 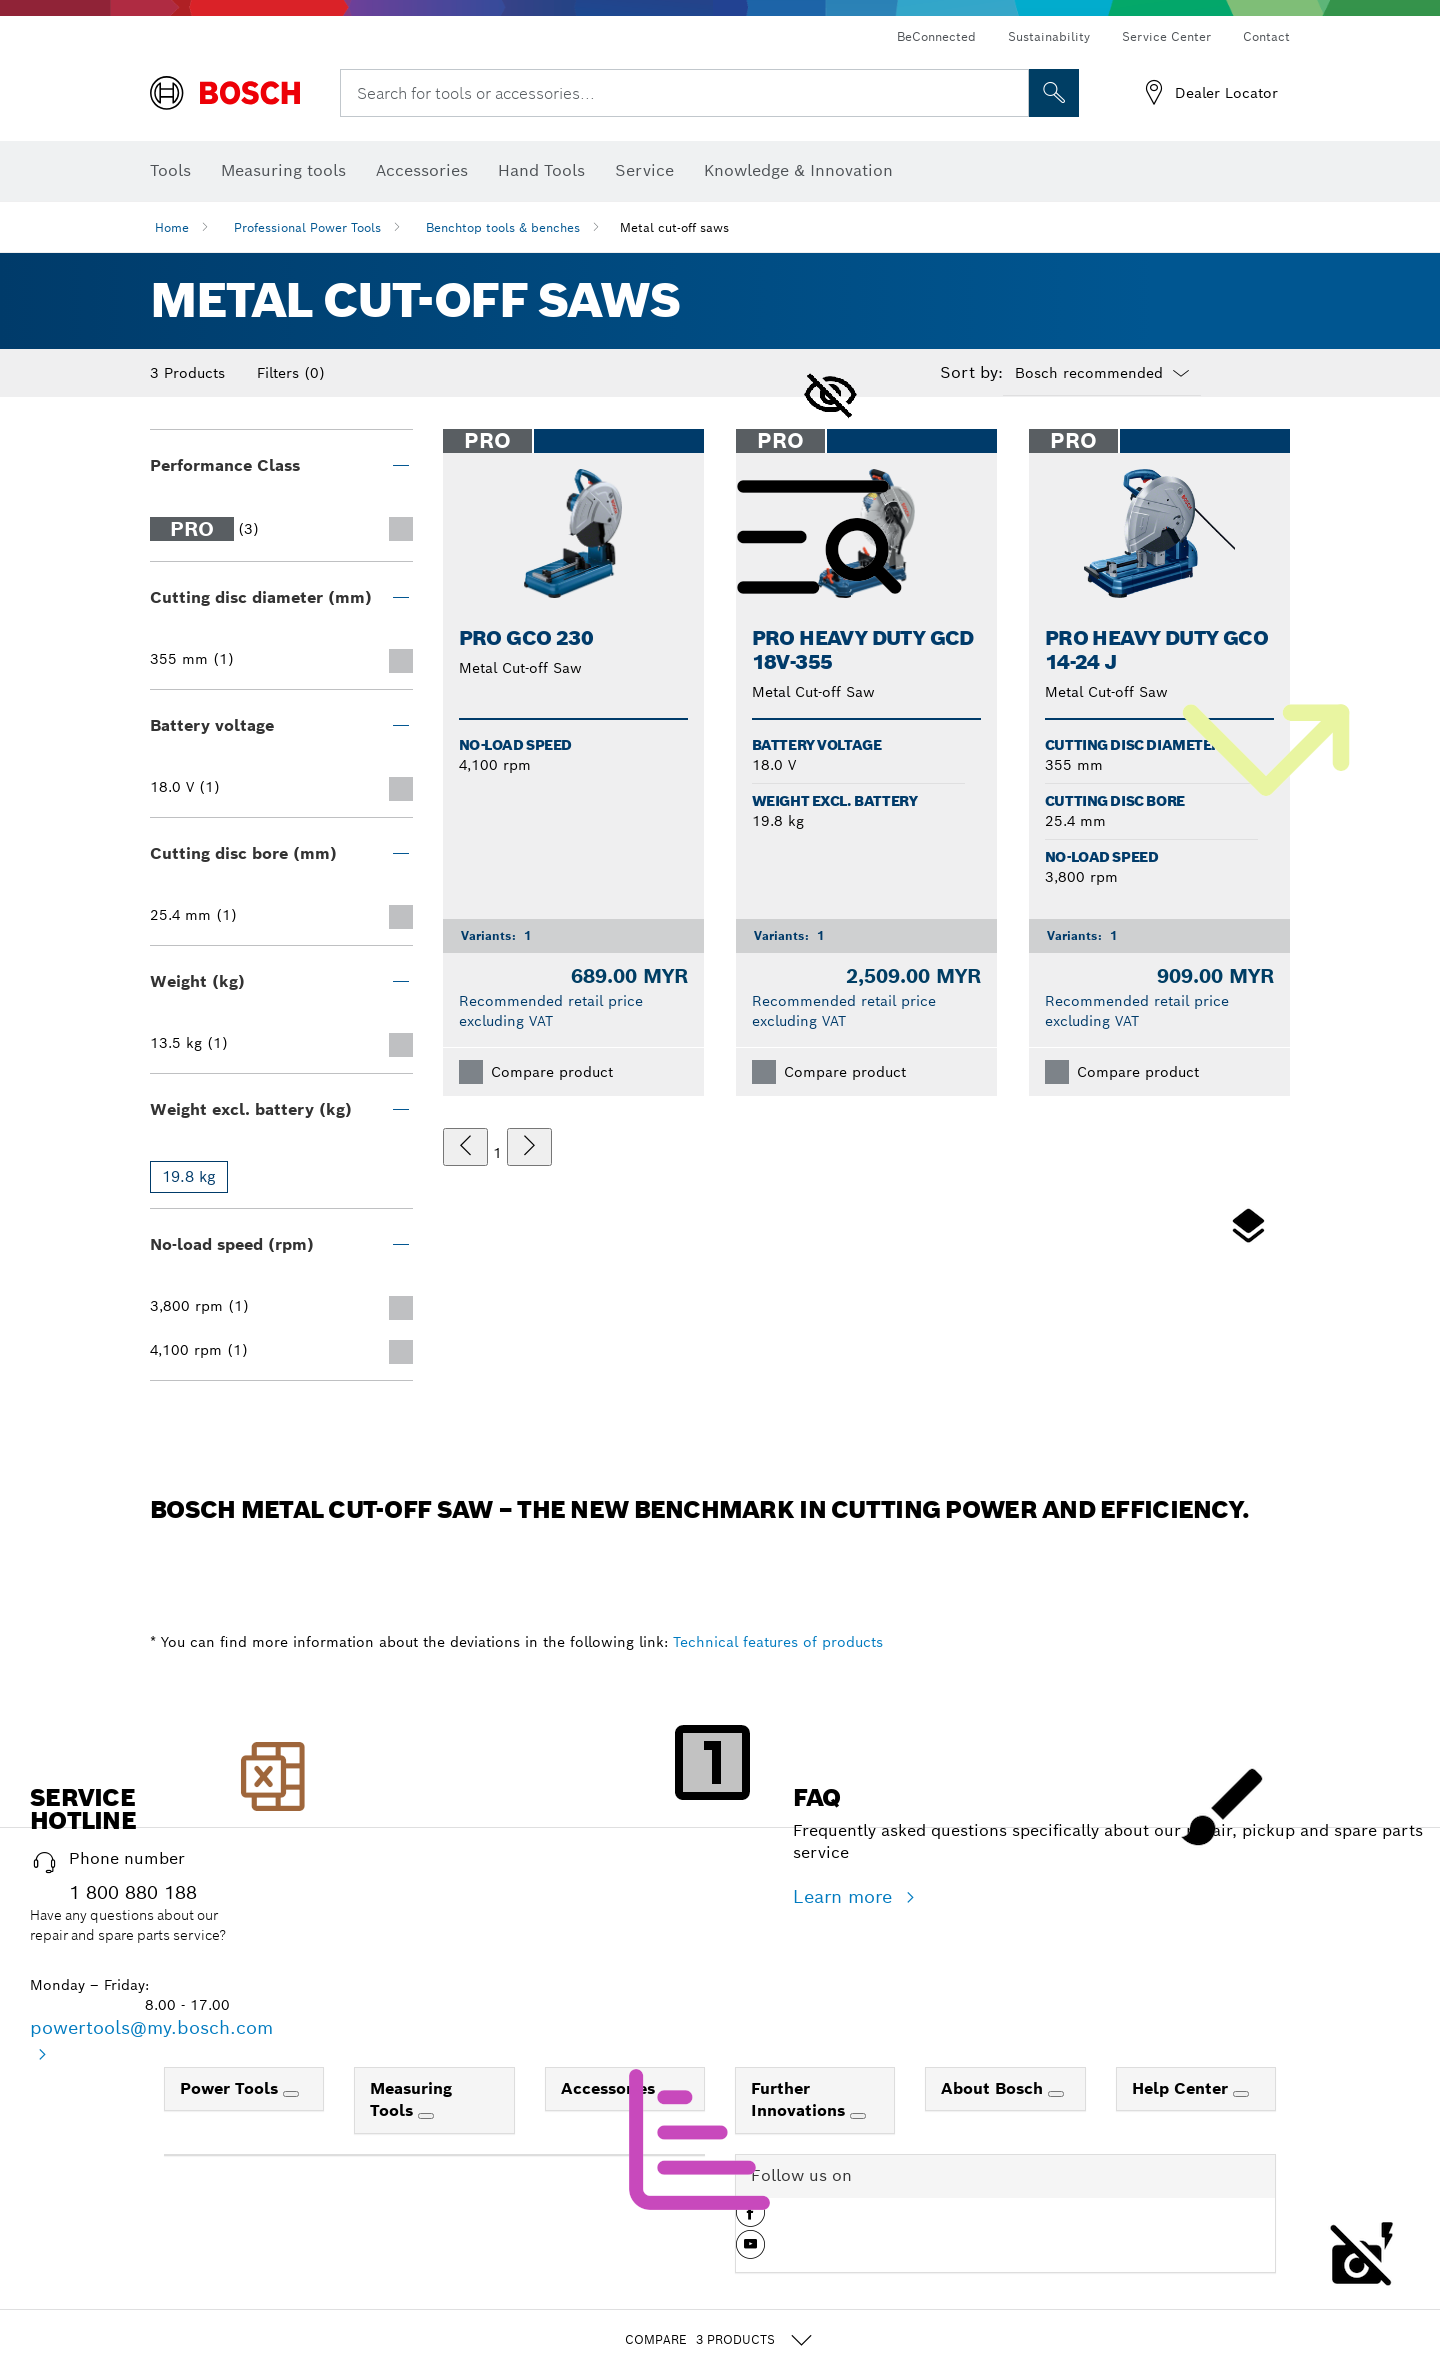 What do you see at coordinates (1248, 1226) in the screenshot?
I see `toggle map layers or overlays` at bounding box center [1248, 1226].